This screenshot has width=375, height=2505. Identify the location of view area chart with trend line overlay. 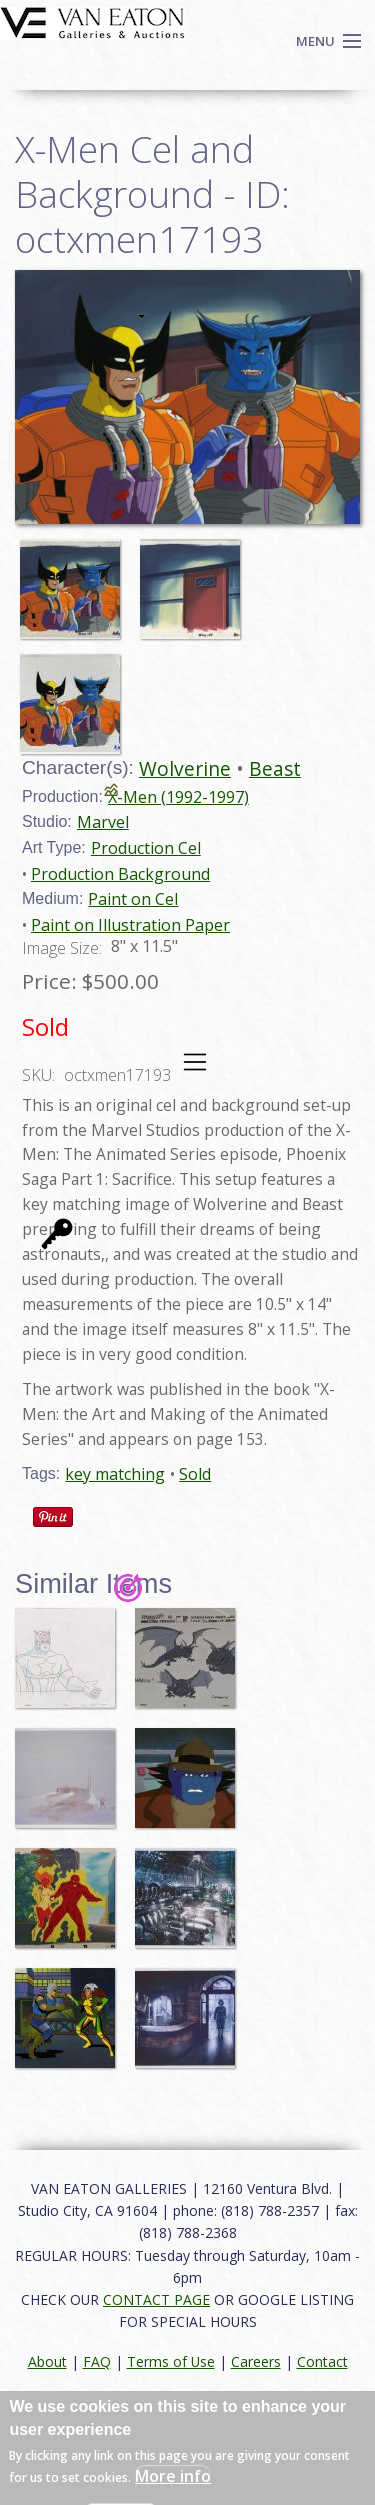
(111, 790).